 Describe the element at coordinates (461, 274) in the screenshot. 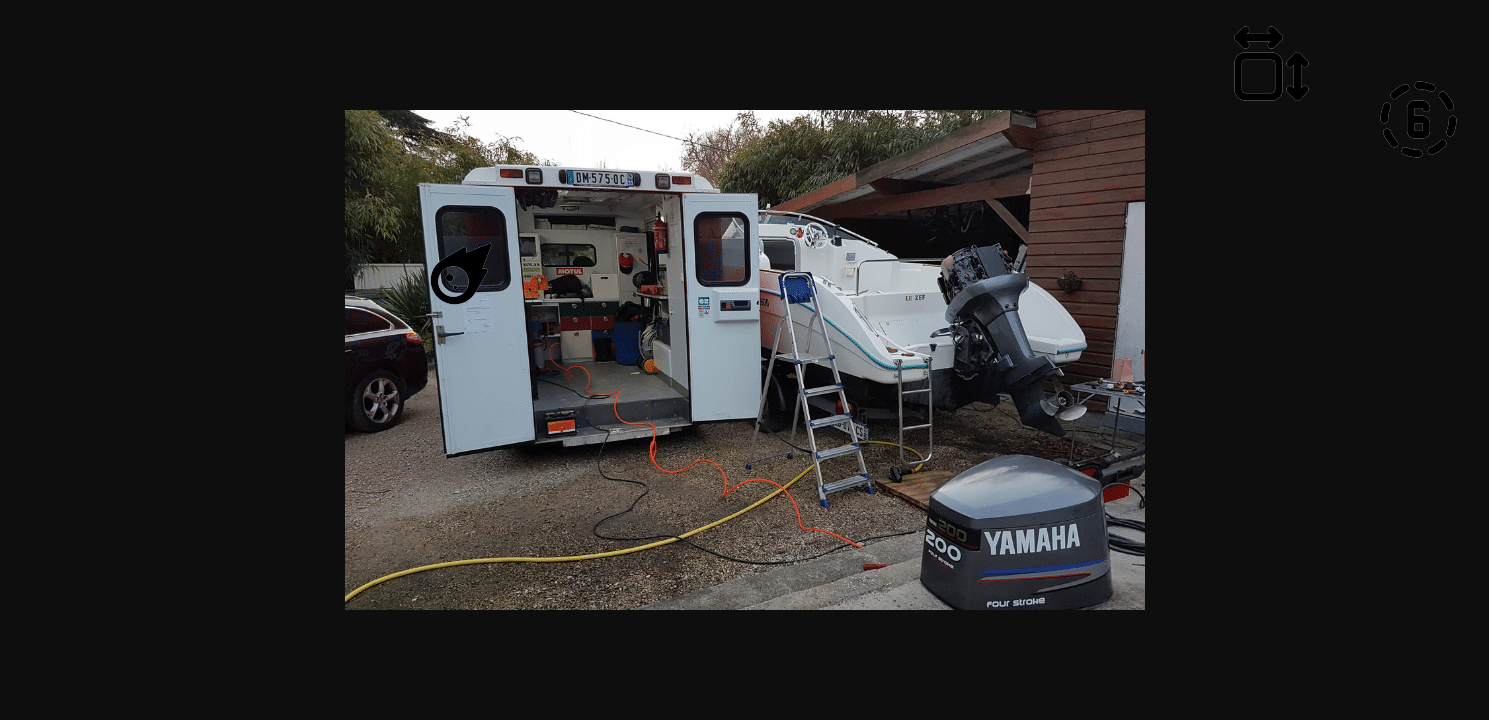

I see `indicates a trending or viral item` at that location.